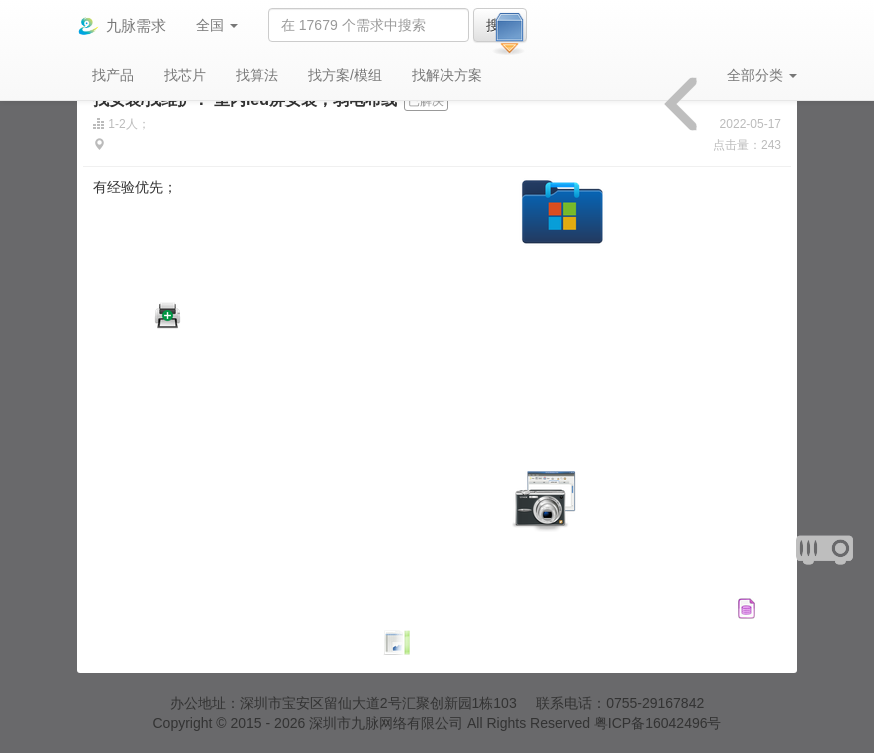  What do you see at coordinates (746, 608) in the screenshot?
I see `libreoffice base database file` at bounding box center [746, 608].